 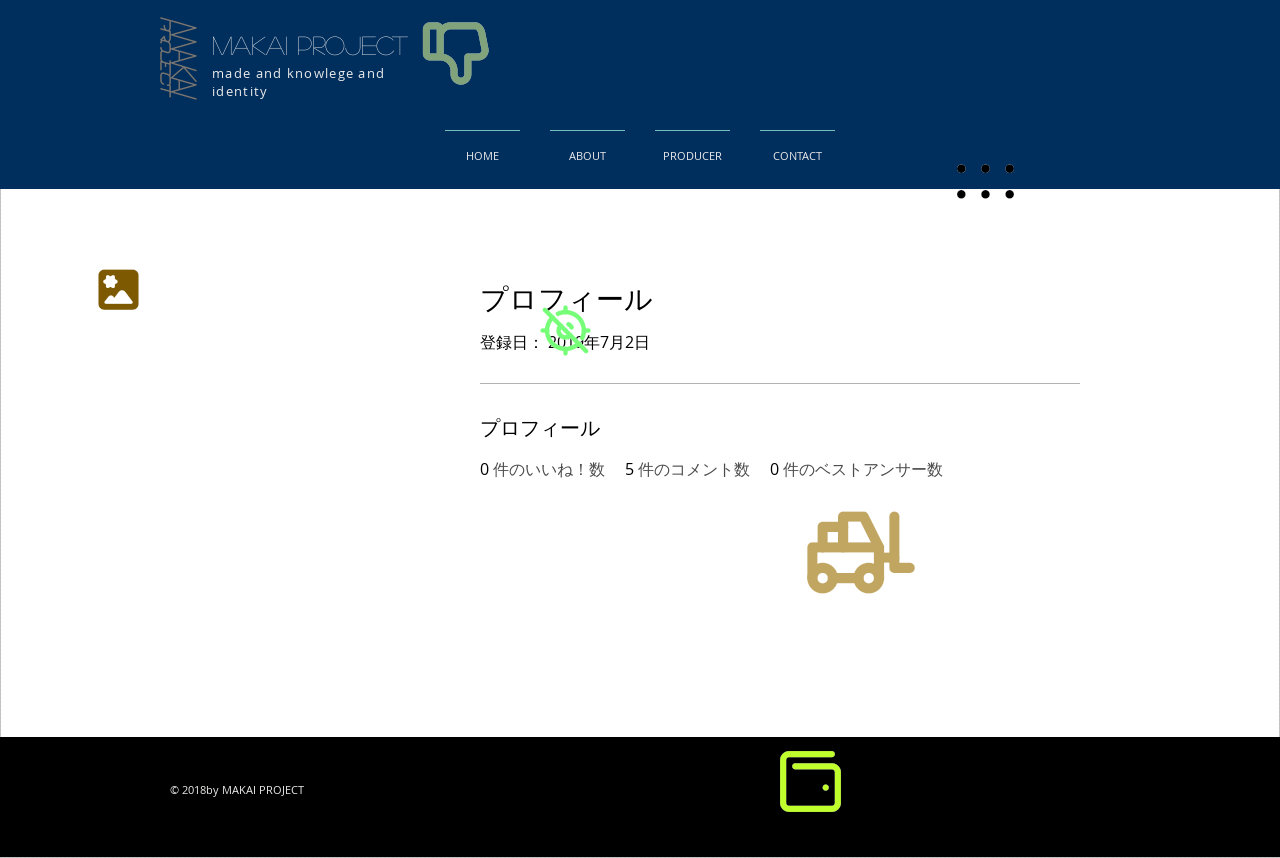 What do you see at coordinates (810, 781) in the screenshot?
I see `access your wallet or payment methods` at bounding box center [810, 781].